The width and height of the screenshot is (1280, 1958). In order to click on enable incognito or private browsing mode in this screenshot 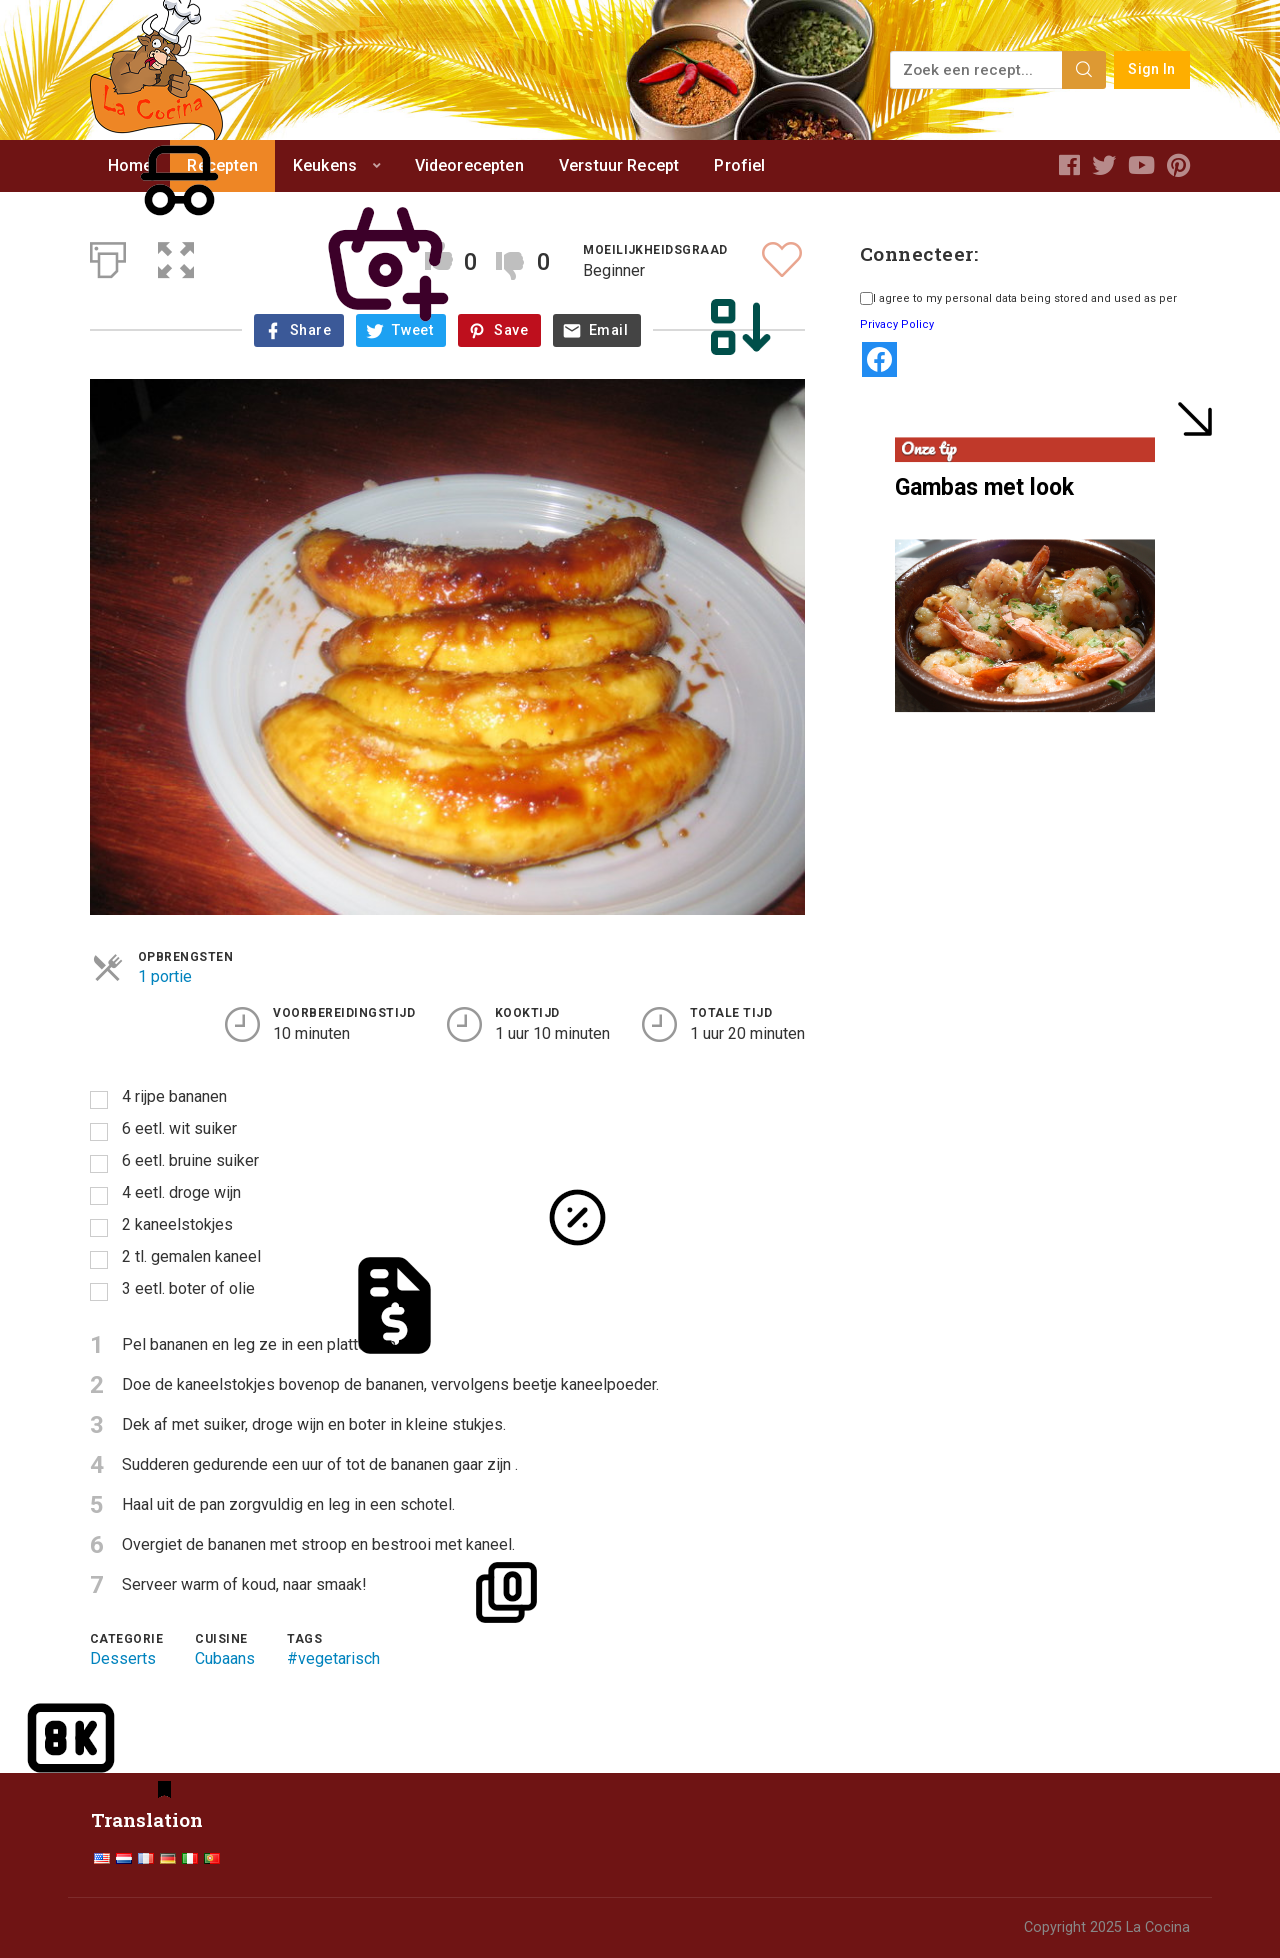, I will do `click(179, 180)`.